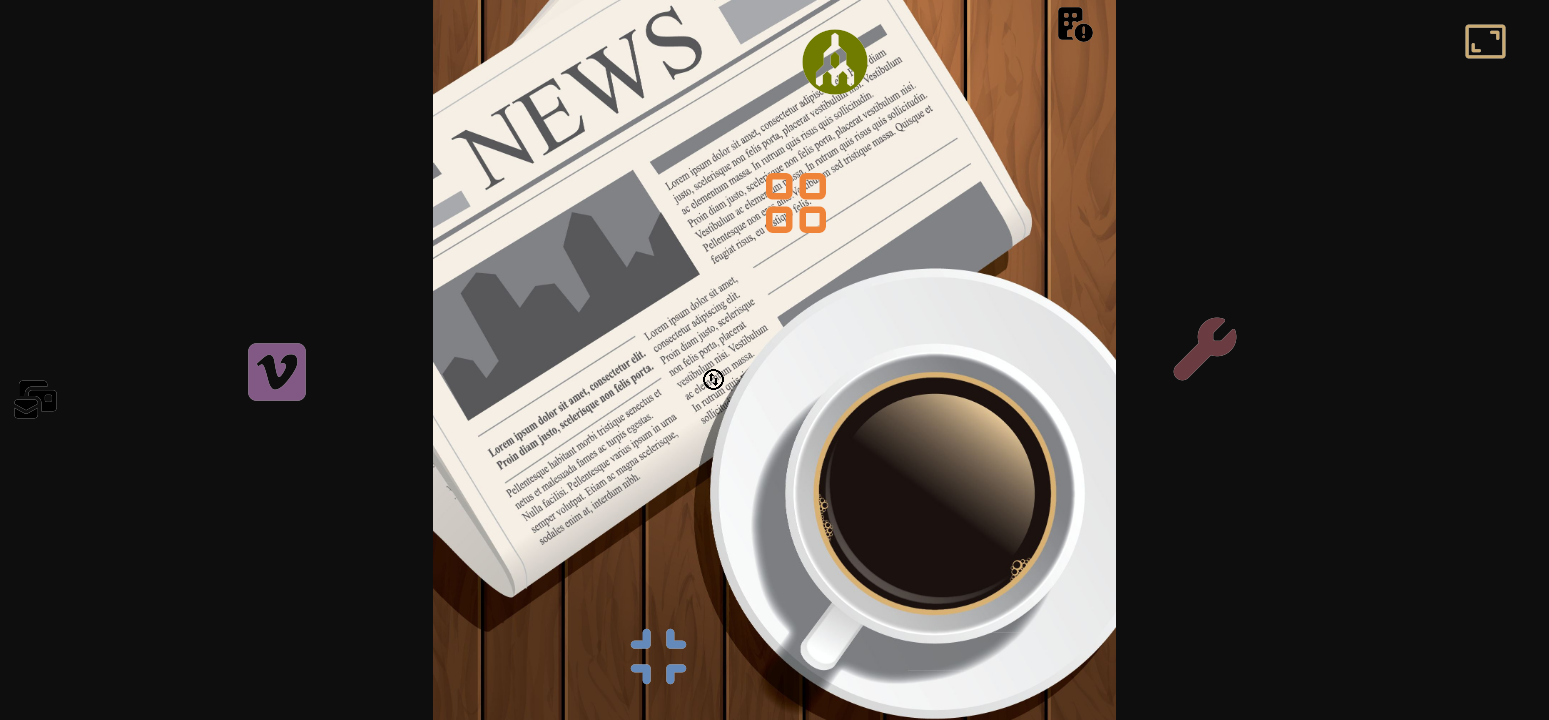 The width and height of the screenshot is (1549, 720). What do you see at coordinates (1074, 23) in the screenshot?
I see `building or property alert notification` at bounding box center [1074, 23].